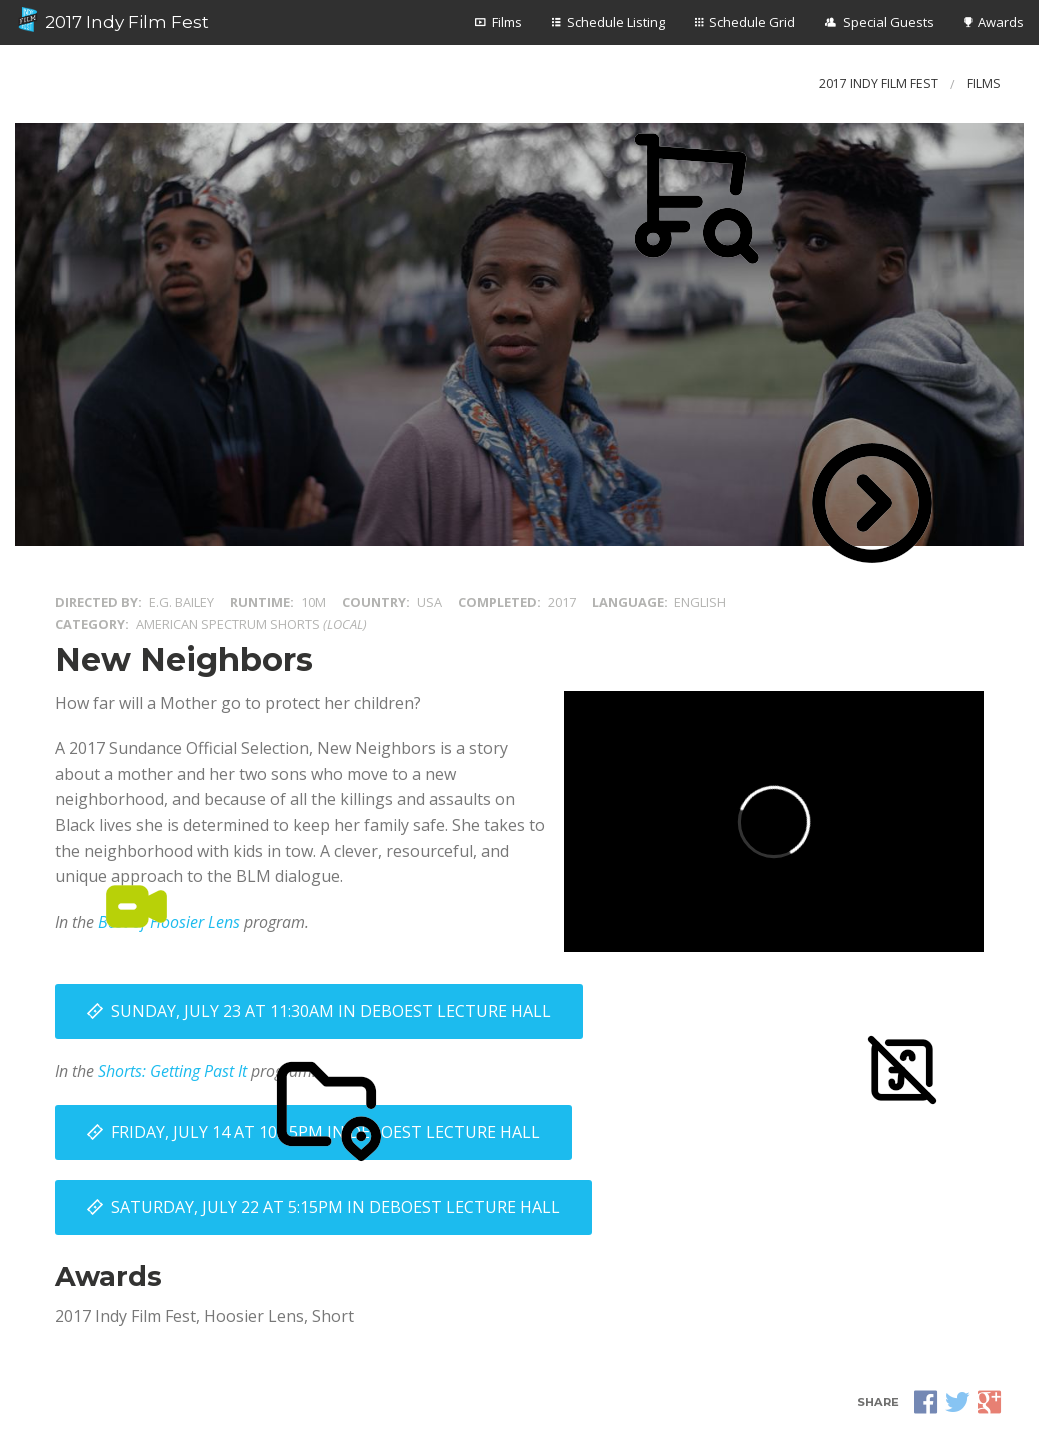 Image resolution: width=1039 pixels, height=1450 pixels. Describe the element at coordinates (136, 906) in the screenshot. I see `remove video from playlist or queue` at that location.